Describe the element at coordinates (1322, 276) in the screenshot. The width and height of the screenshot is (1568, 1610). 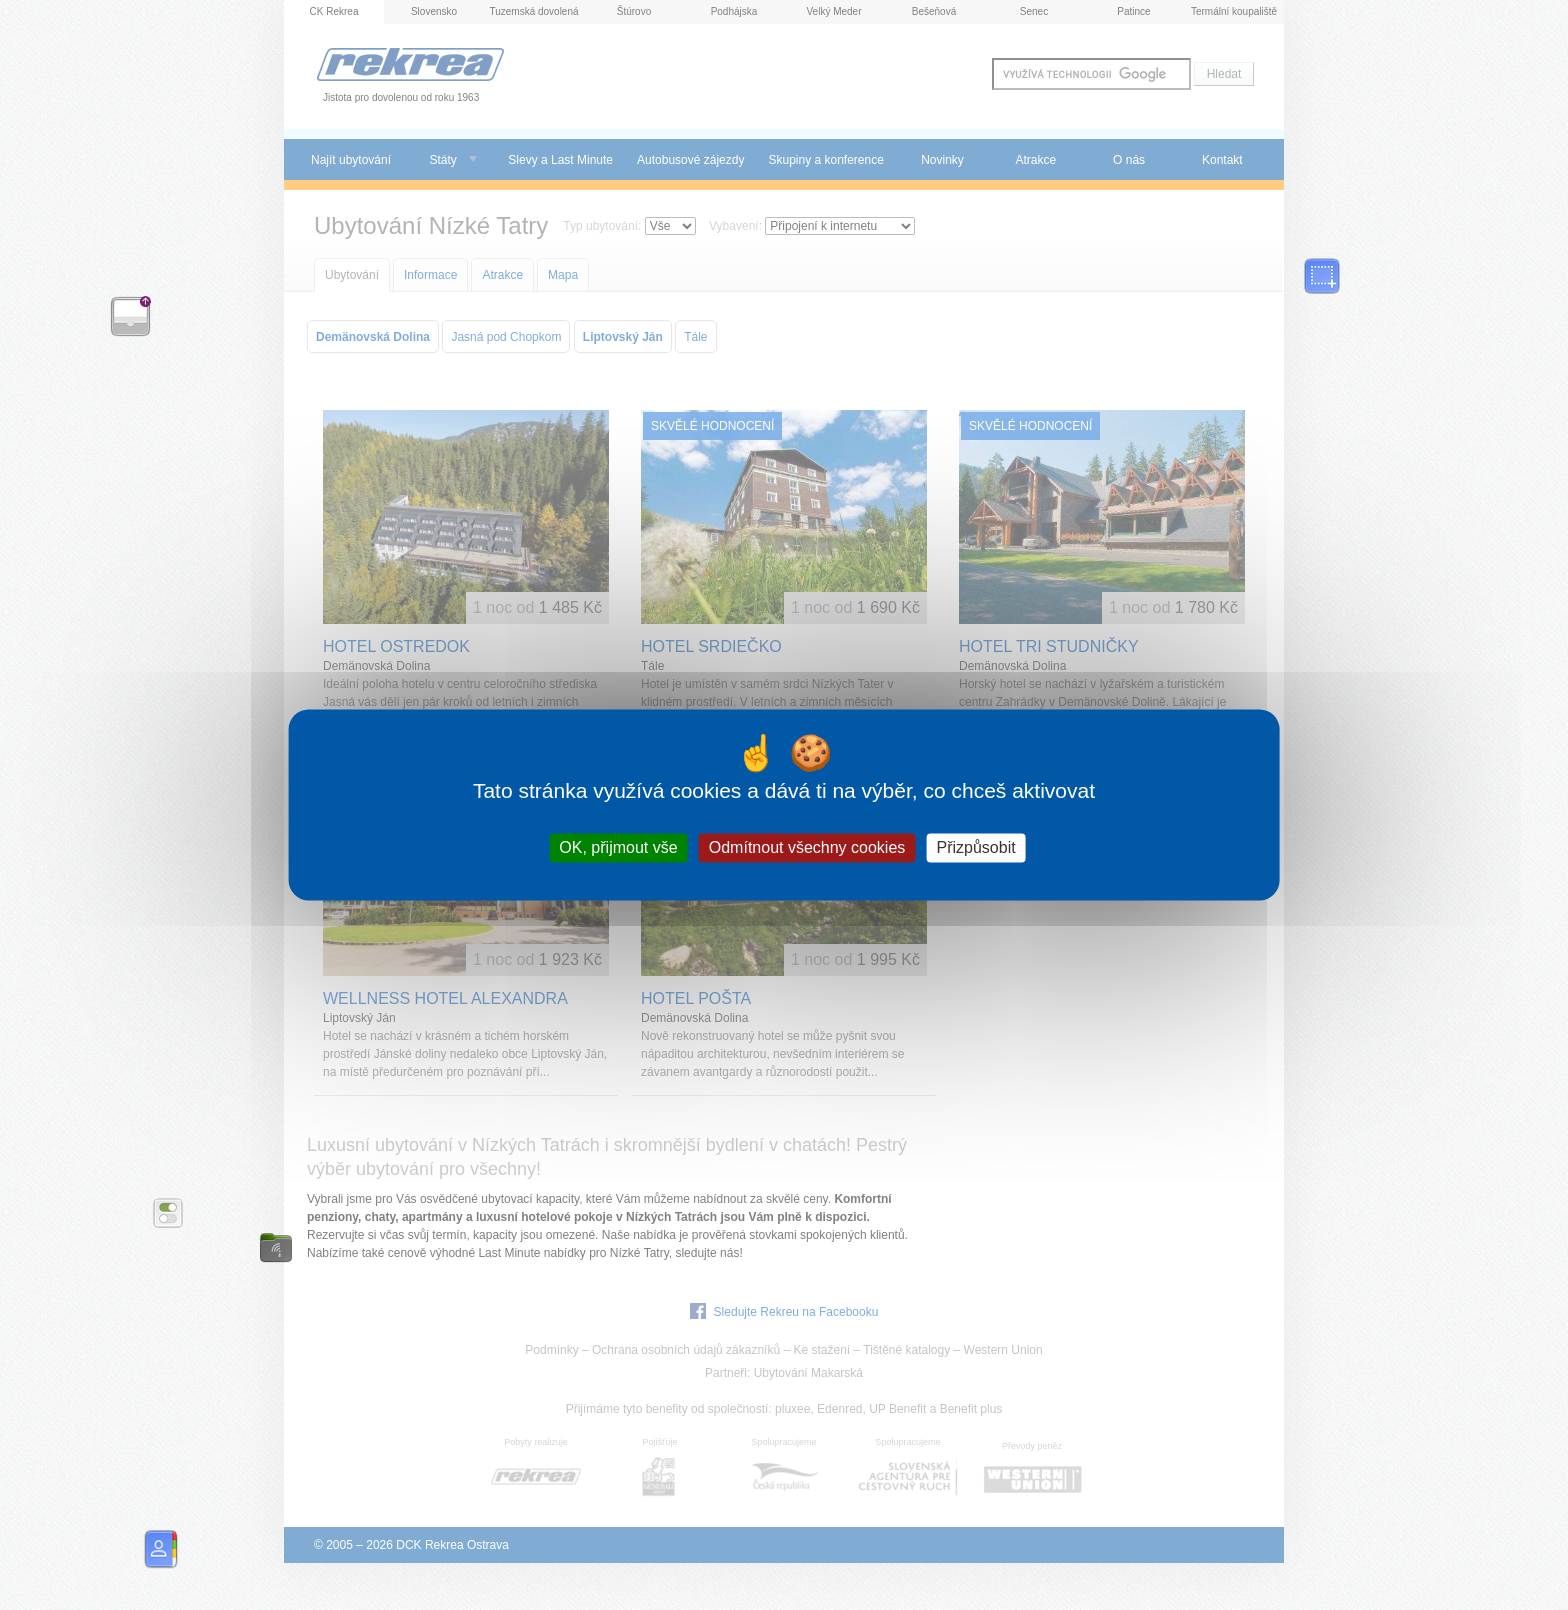
I see `take a screenshot` at that location.